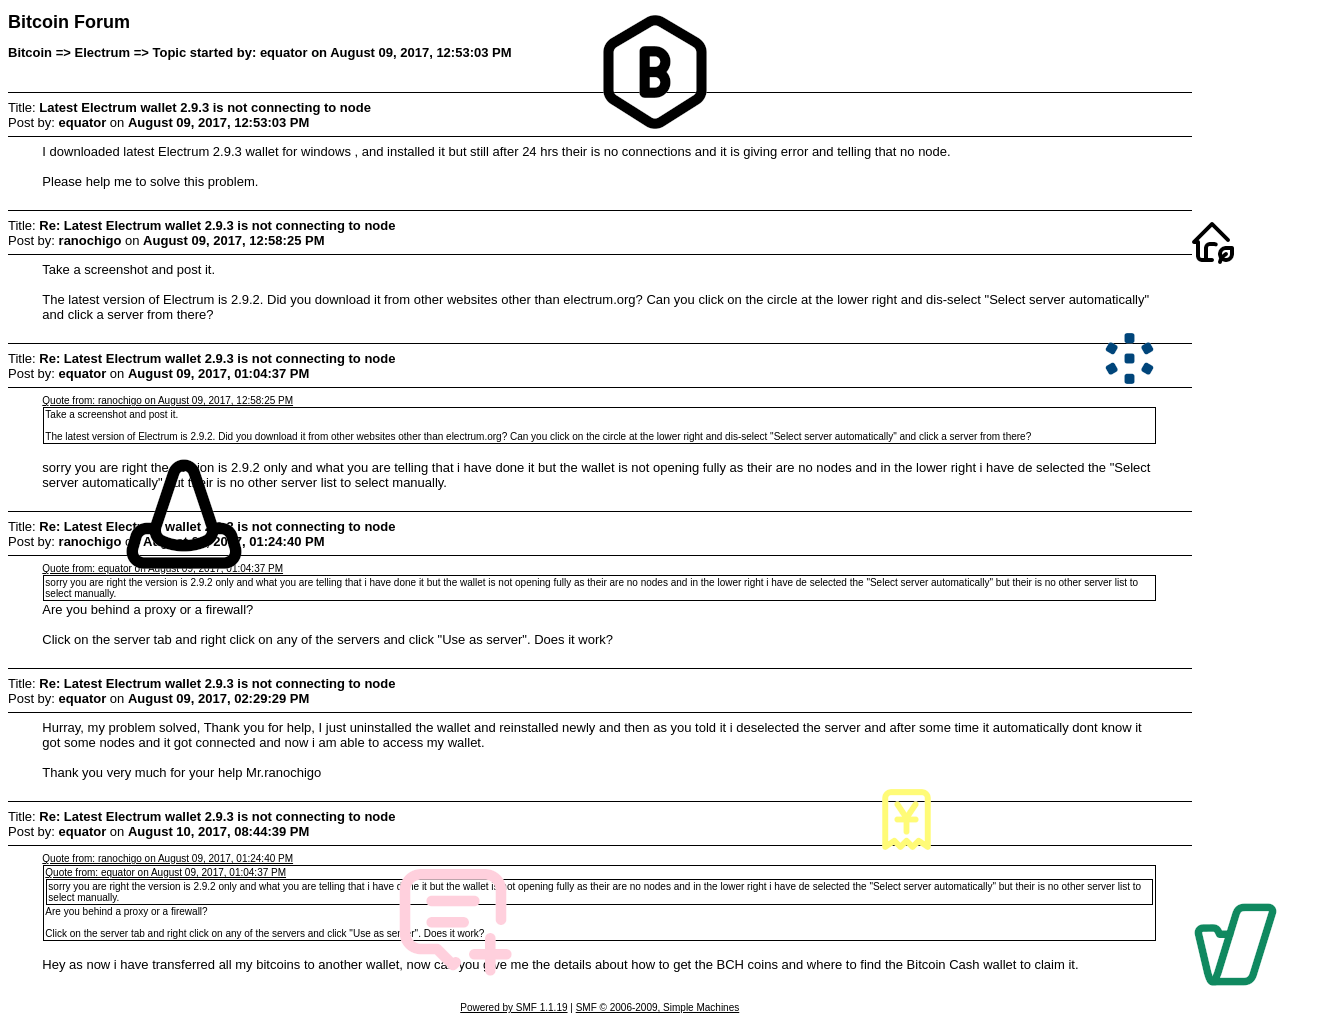 The image size is (1331, 1021). What do you see at coordinates (655, 72) in the screenshot?
I see `indicates a "B" tier or category designation` at bounding box center [655, 72].